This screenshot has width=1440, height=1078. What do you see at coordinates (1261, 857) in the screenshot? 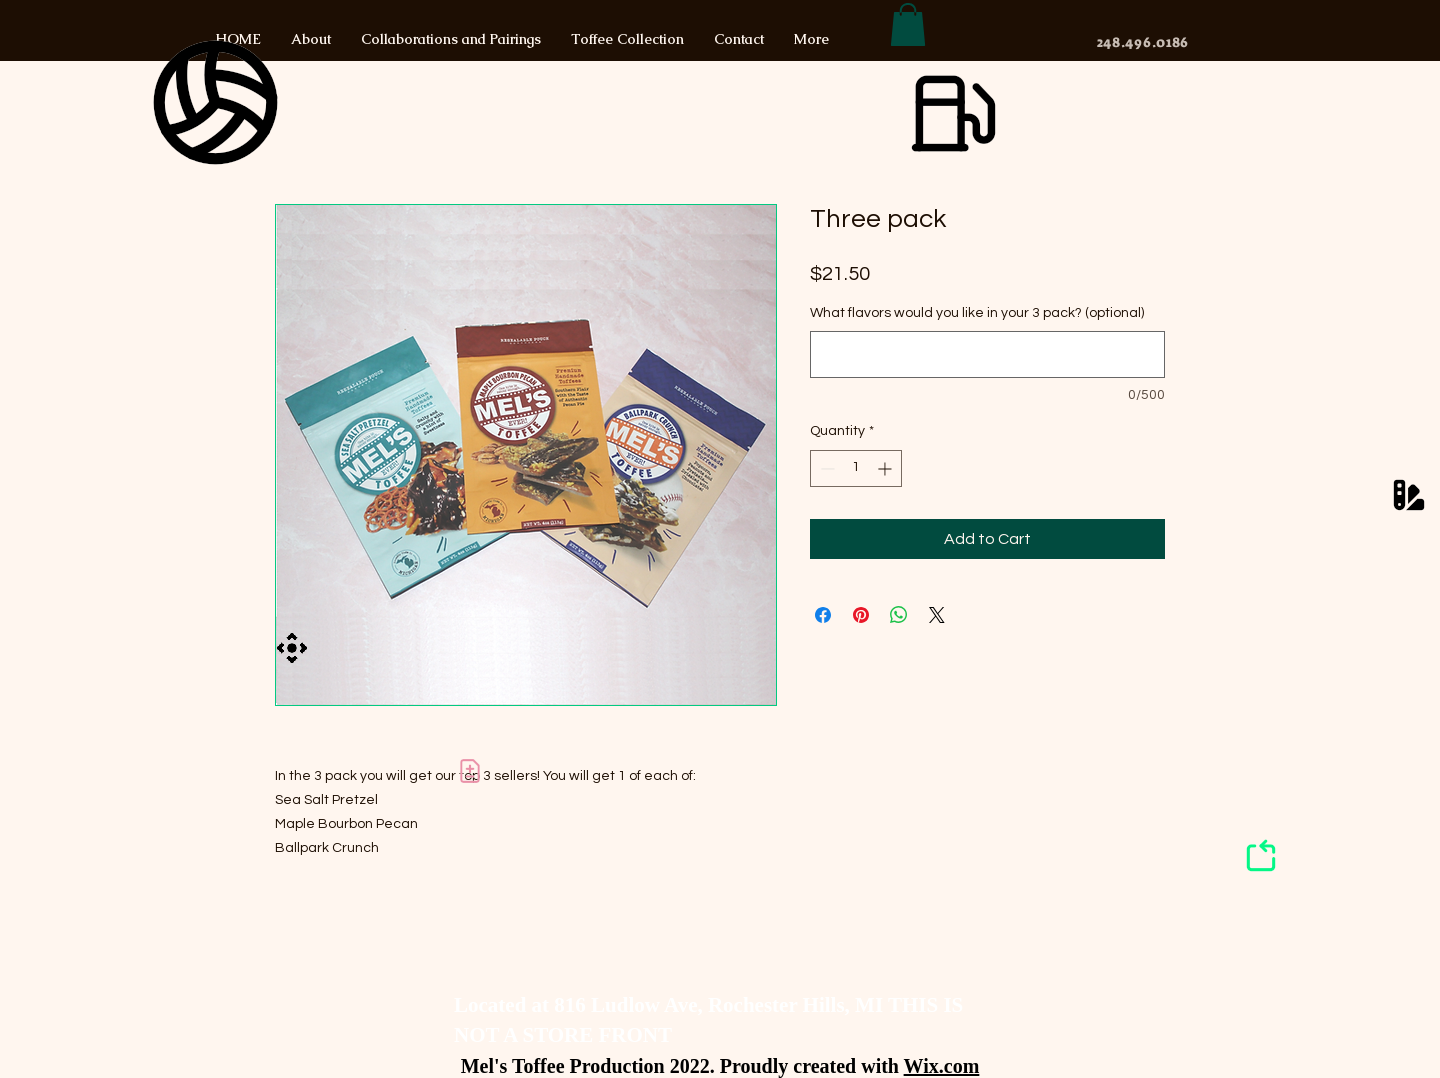
I see `rotate image or content counter-clockwise` at bounding box center [1261, 857].